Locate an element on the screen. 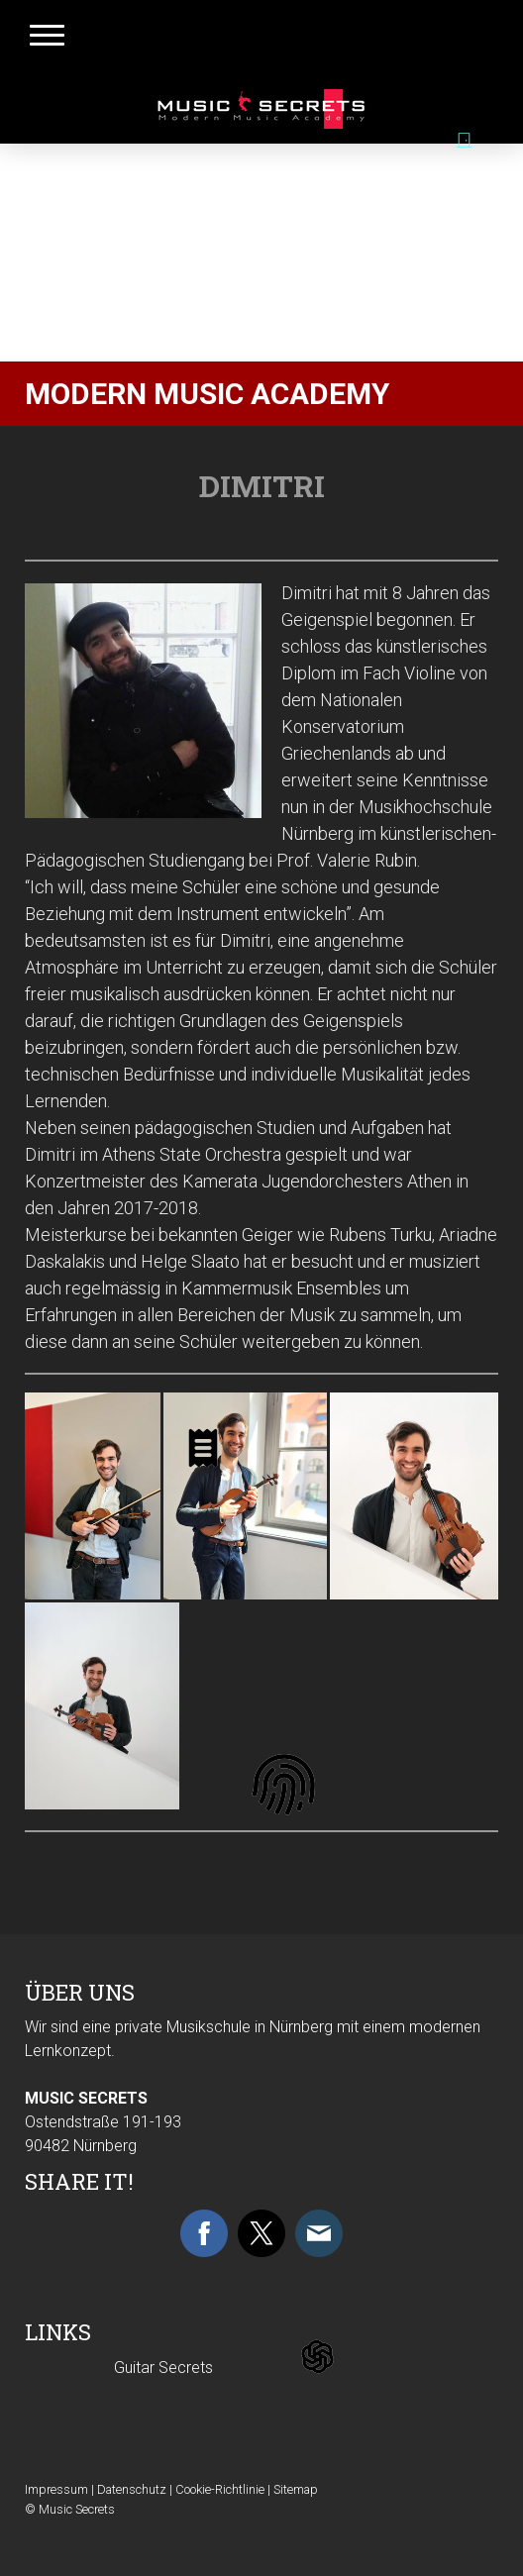 The image size is (523, 2576). log out or exit the application is located at coordinates (464, 140).